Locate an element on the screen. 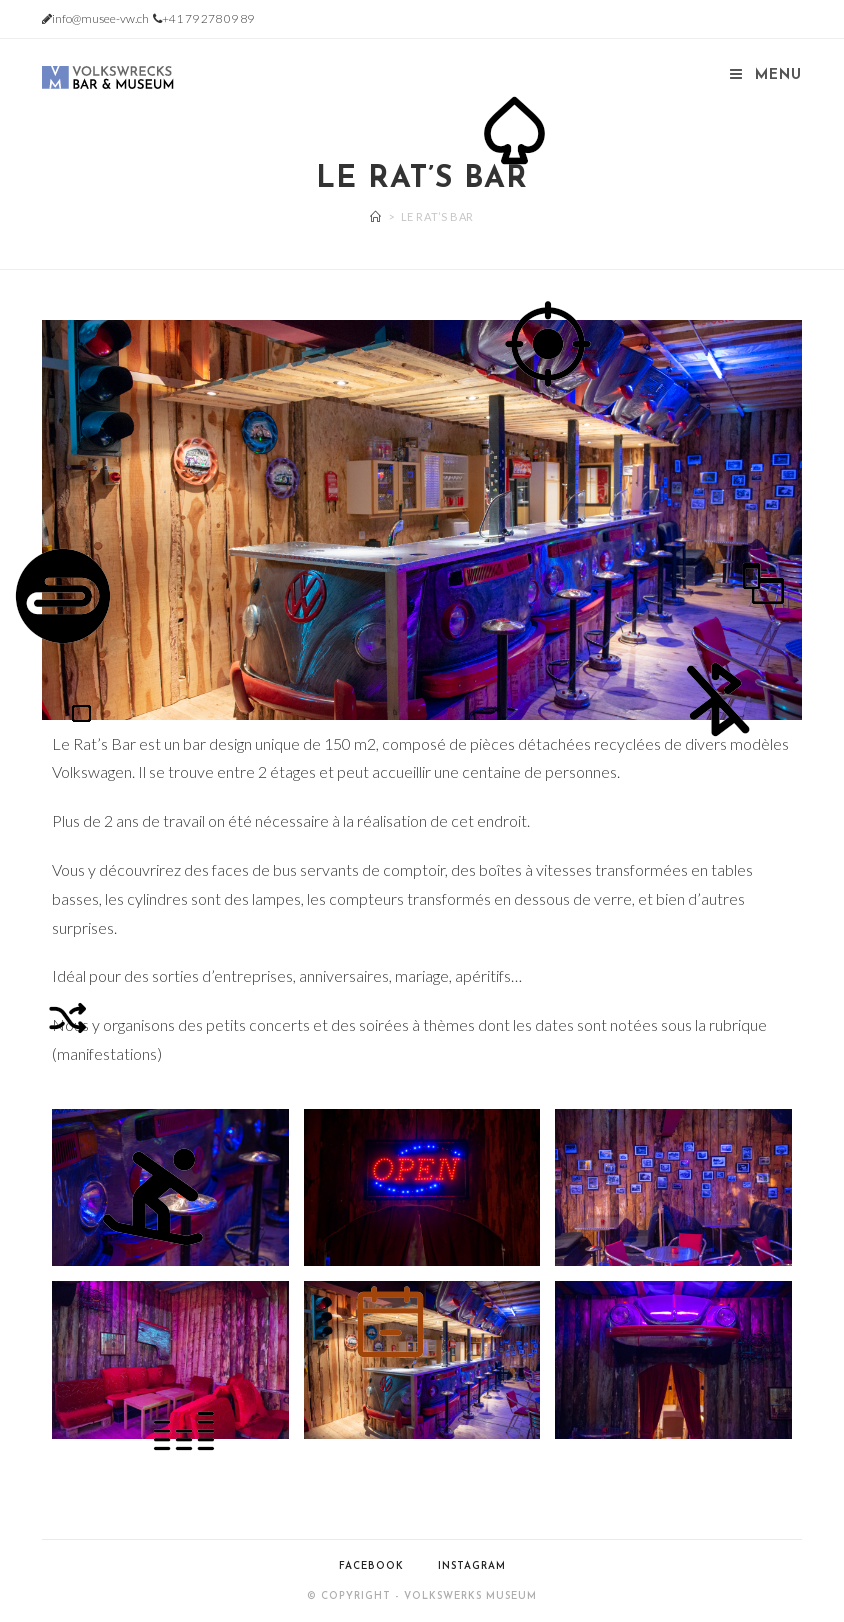 The width and height of the screenshot is (844, 1622). access snowboarding or winter sports content is located at coordinates (157, 1195).